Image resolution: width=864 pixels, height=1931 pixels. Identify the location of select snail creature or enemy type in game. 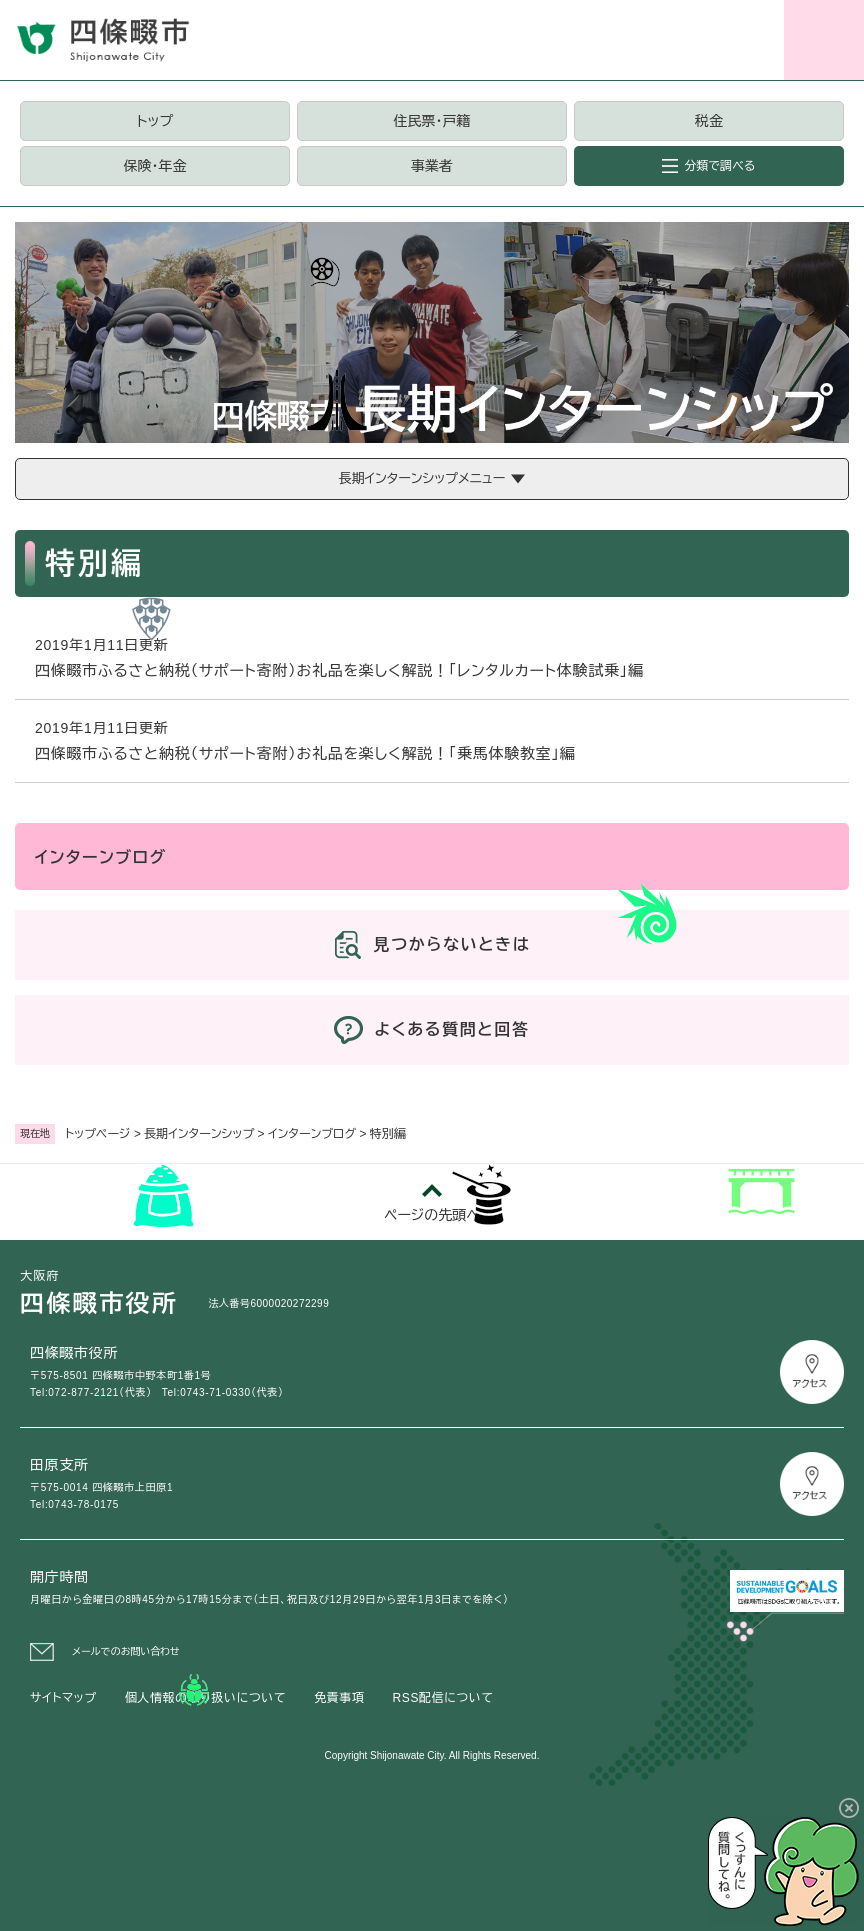
(648, 913).